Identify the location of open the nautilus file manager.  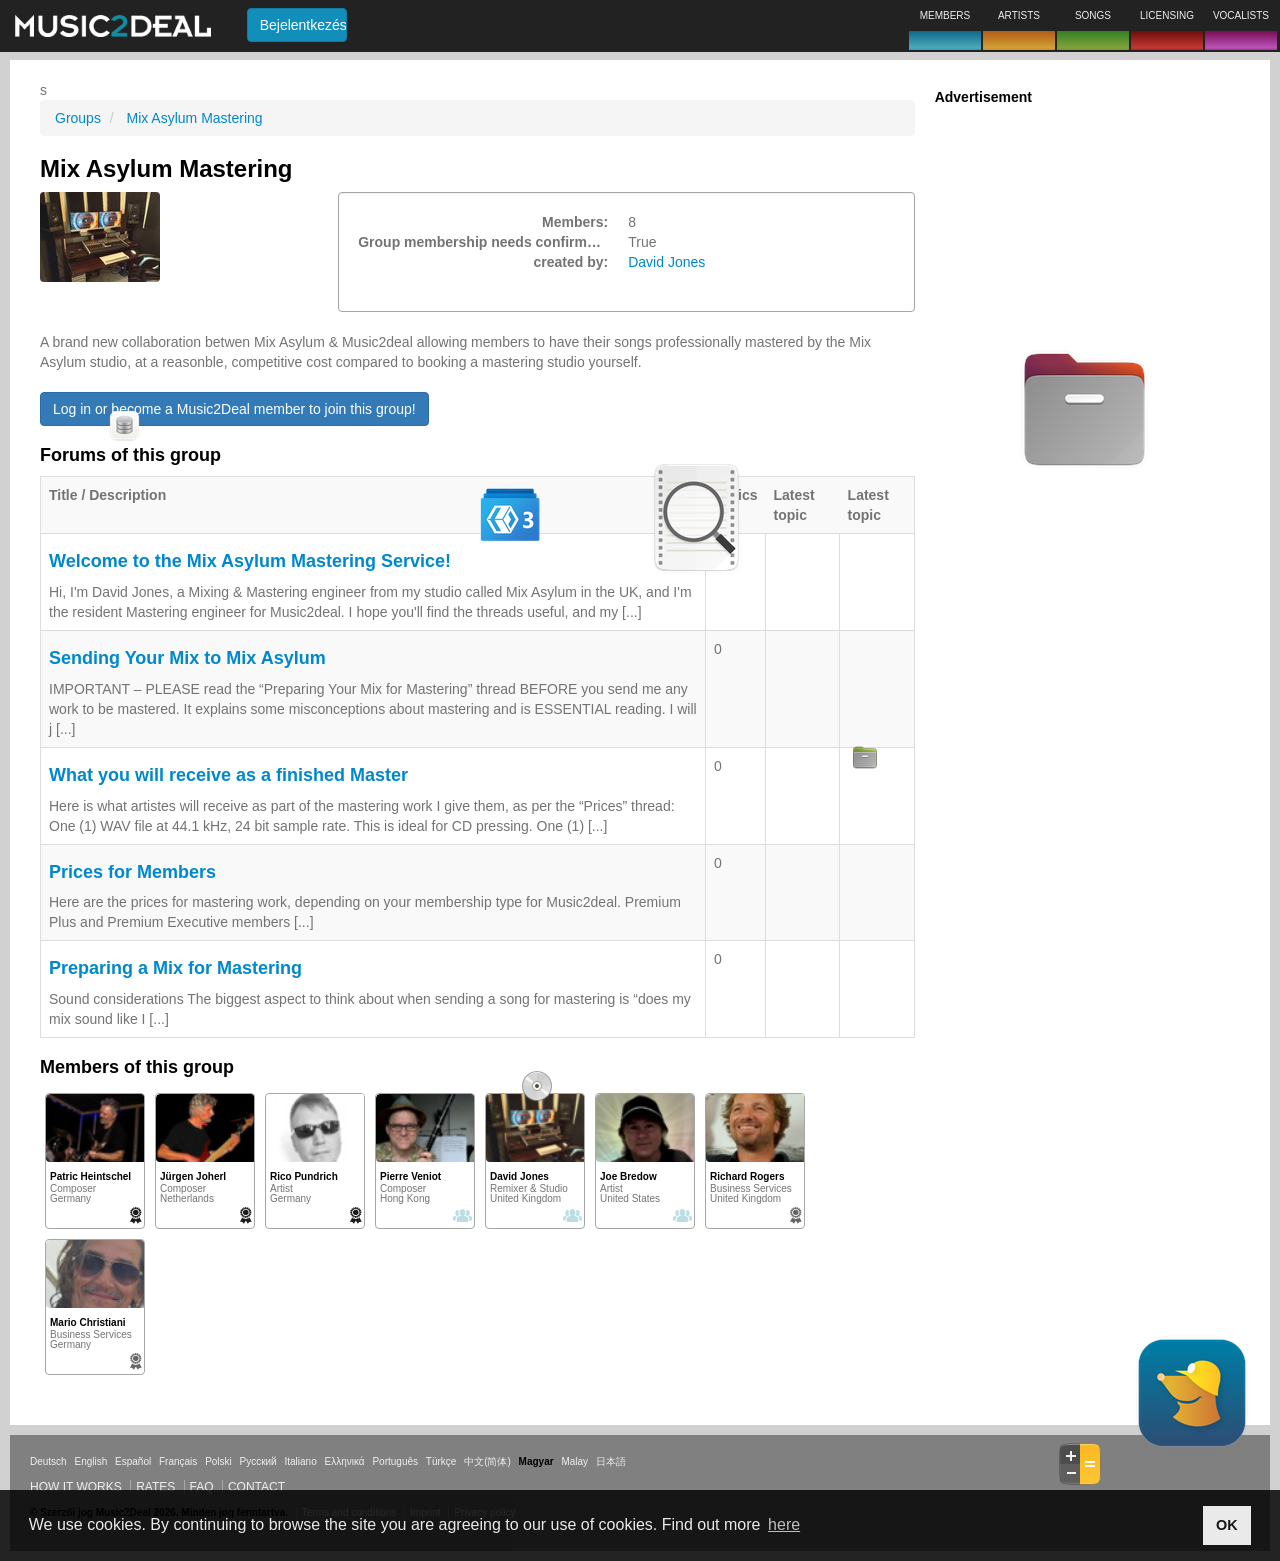
(865, 757).